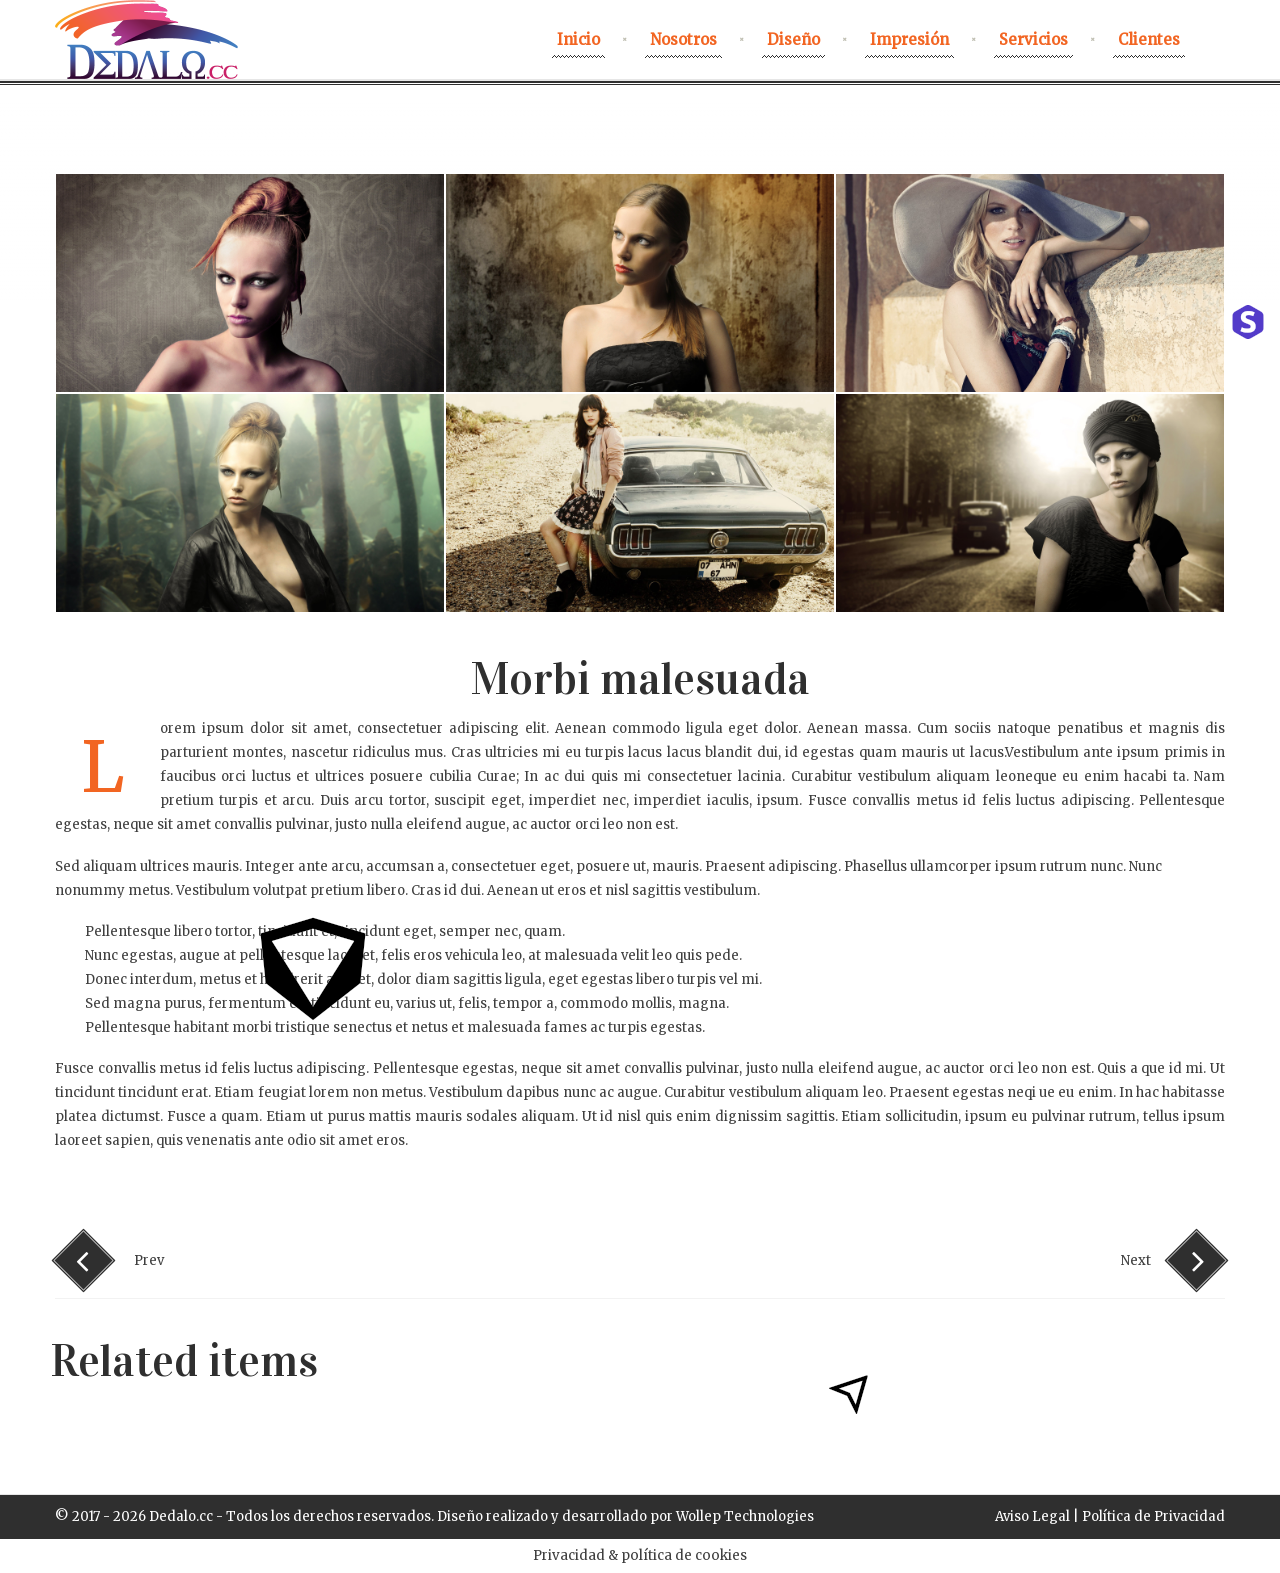  What do you see at coordinates (313, 965) in the screenshot?
I see `openbase logo` at bounding box center [313, 965].